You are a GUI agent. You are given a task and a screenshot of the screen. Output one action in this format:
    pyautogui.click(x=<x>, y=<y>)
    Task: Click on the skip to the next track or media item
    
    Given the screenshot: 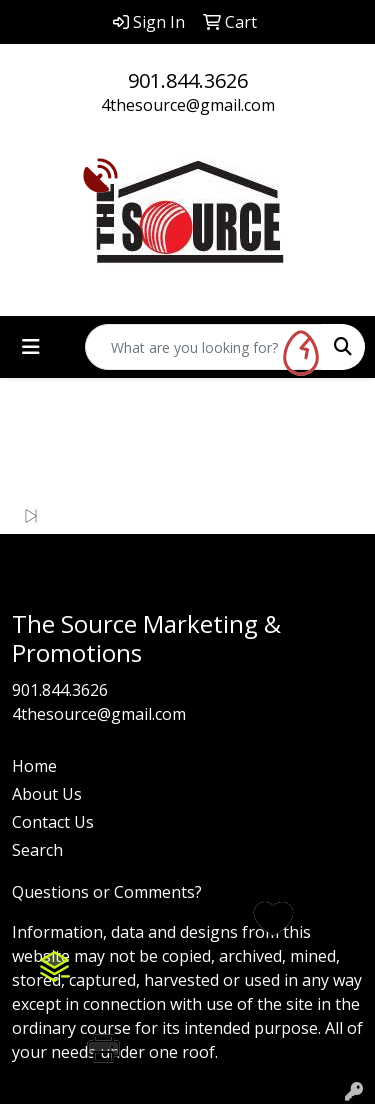 What is the action you would take?
    pyautogui.click(x=31, y=516)
    